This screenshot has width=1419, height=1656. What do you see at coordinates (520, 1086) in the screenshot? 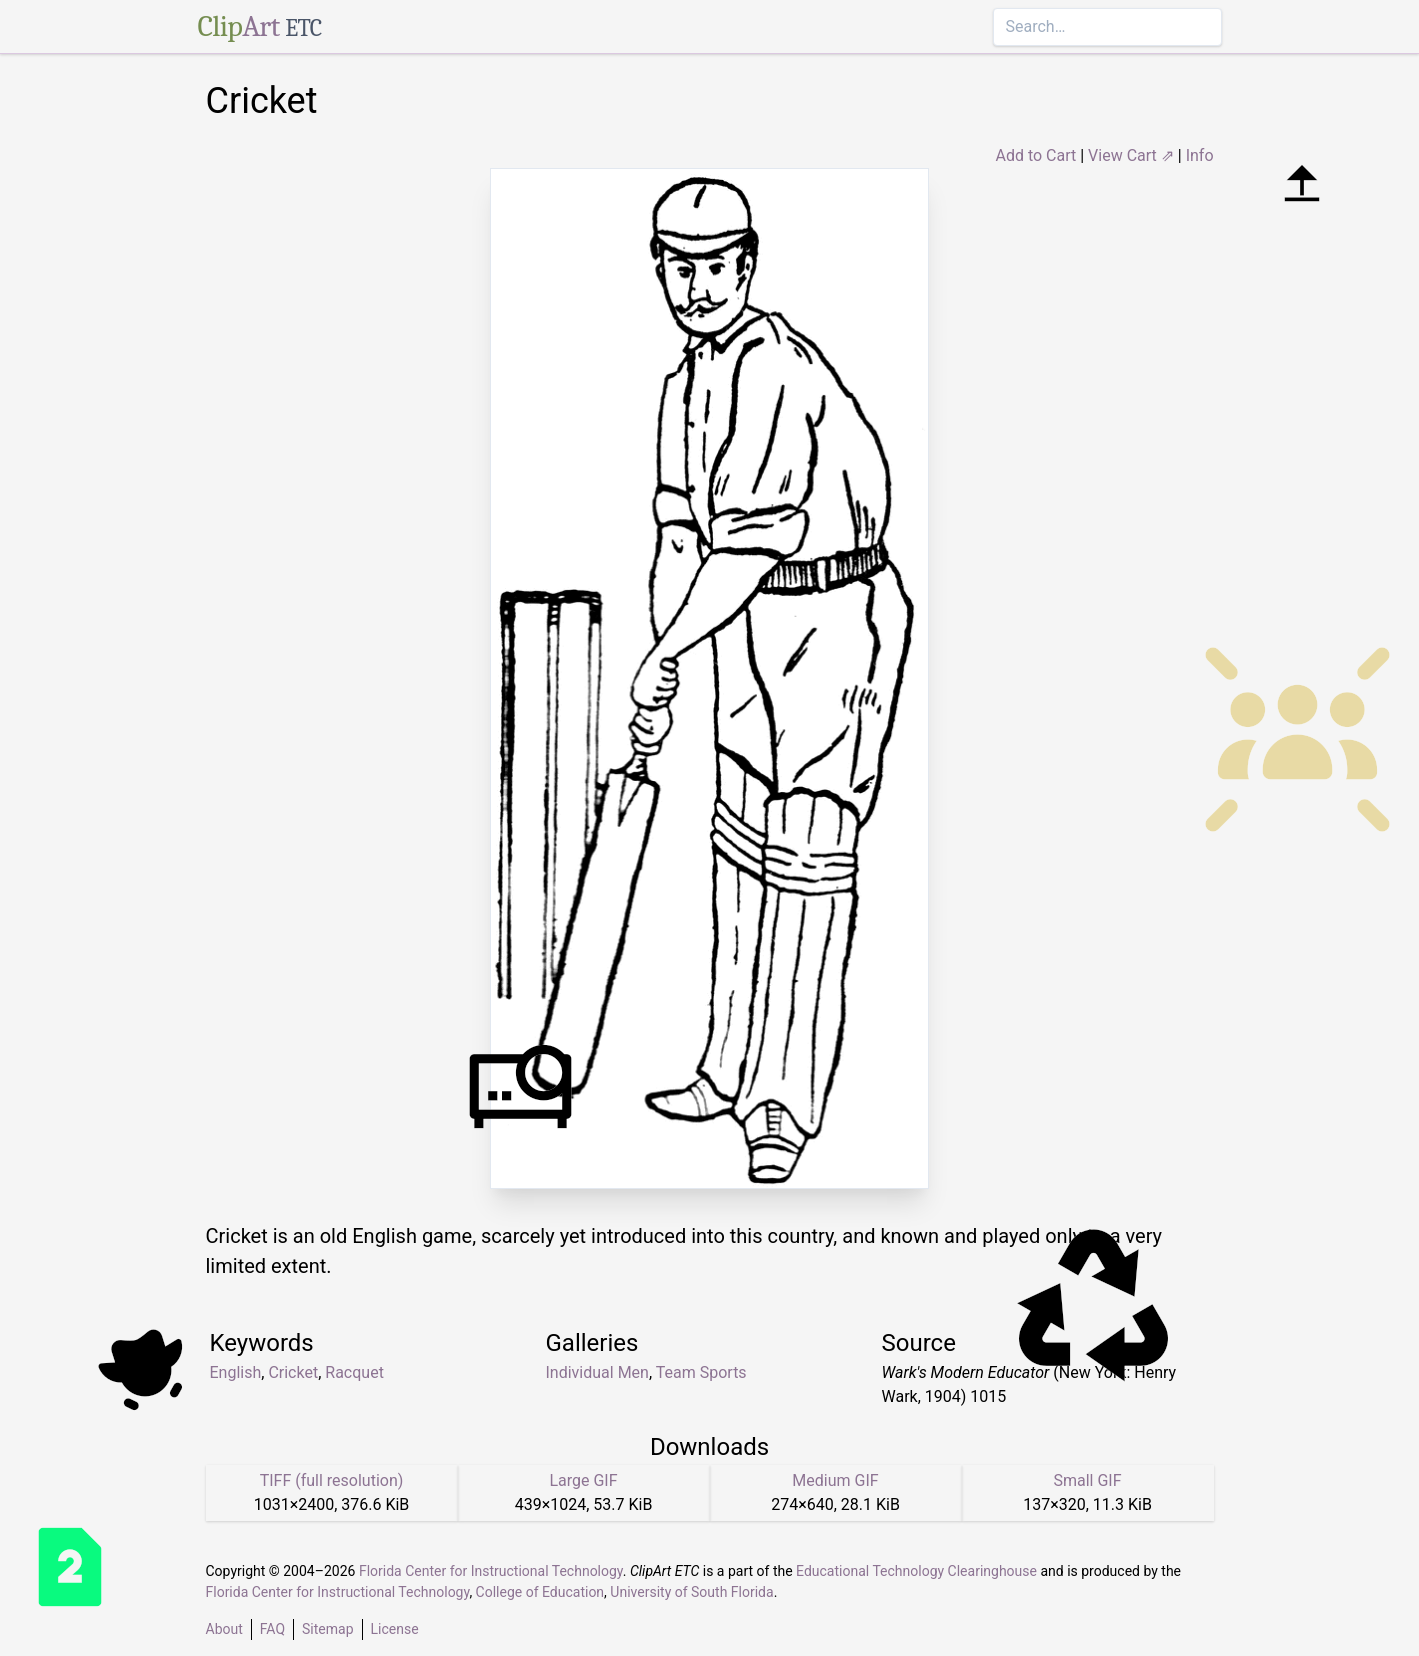
I see `start a presentation or slideshow` at bounding box center [520, 1086].